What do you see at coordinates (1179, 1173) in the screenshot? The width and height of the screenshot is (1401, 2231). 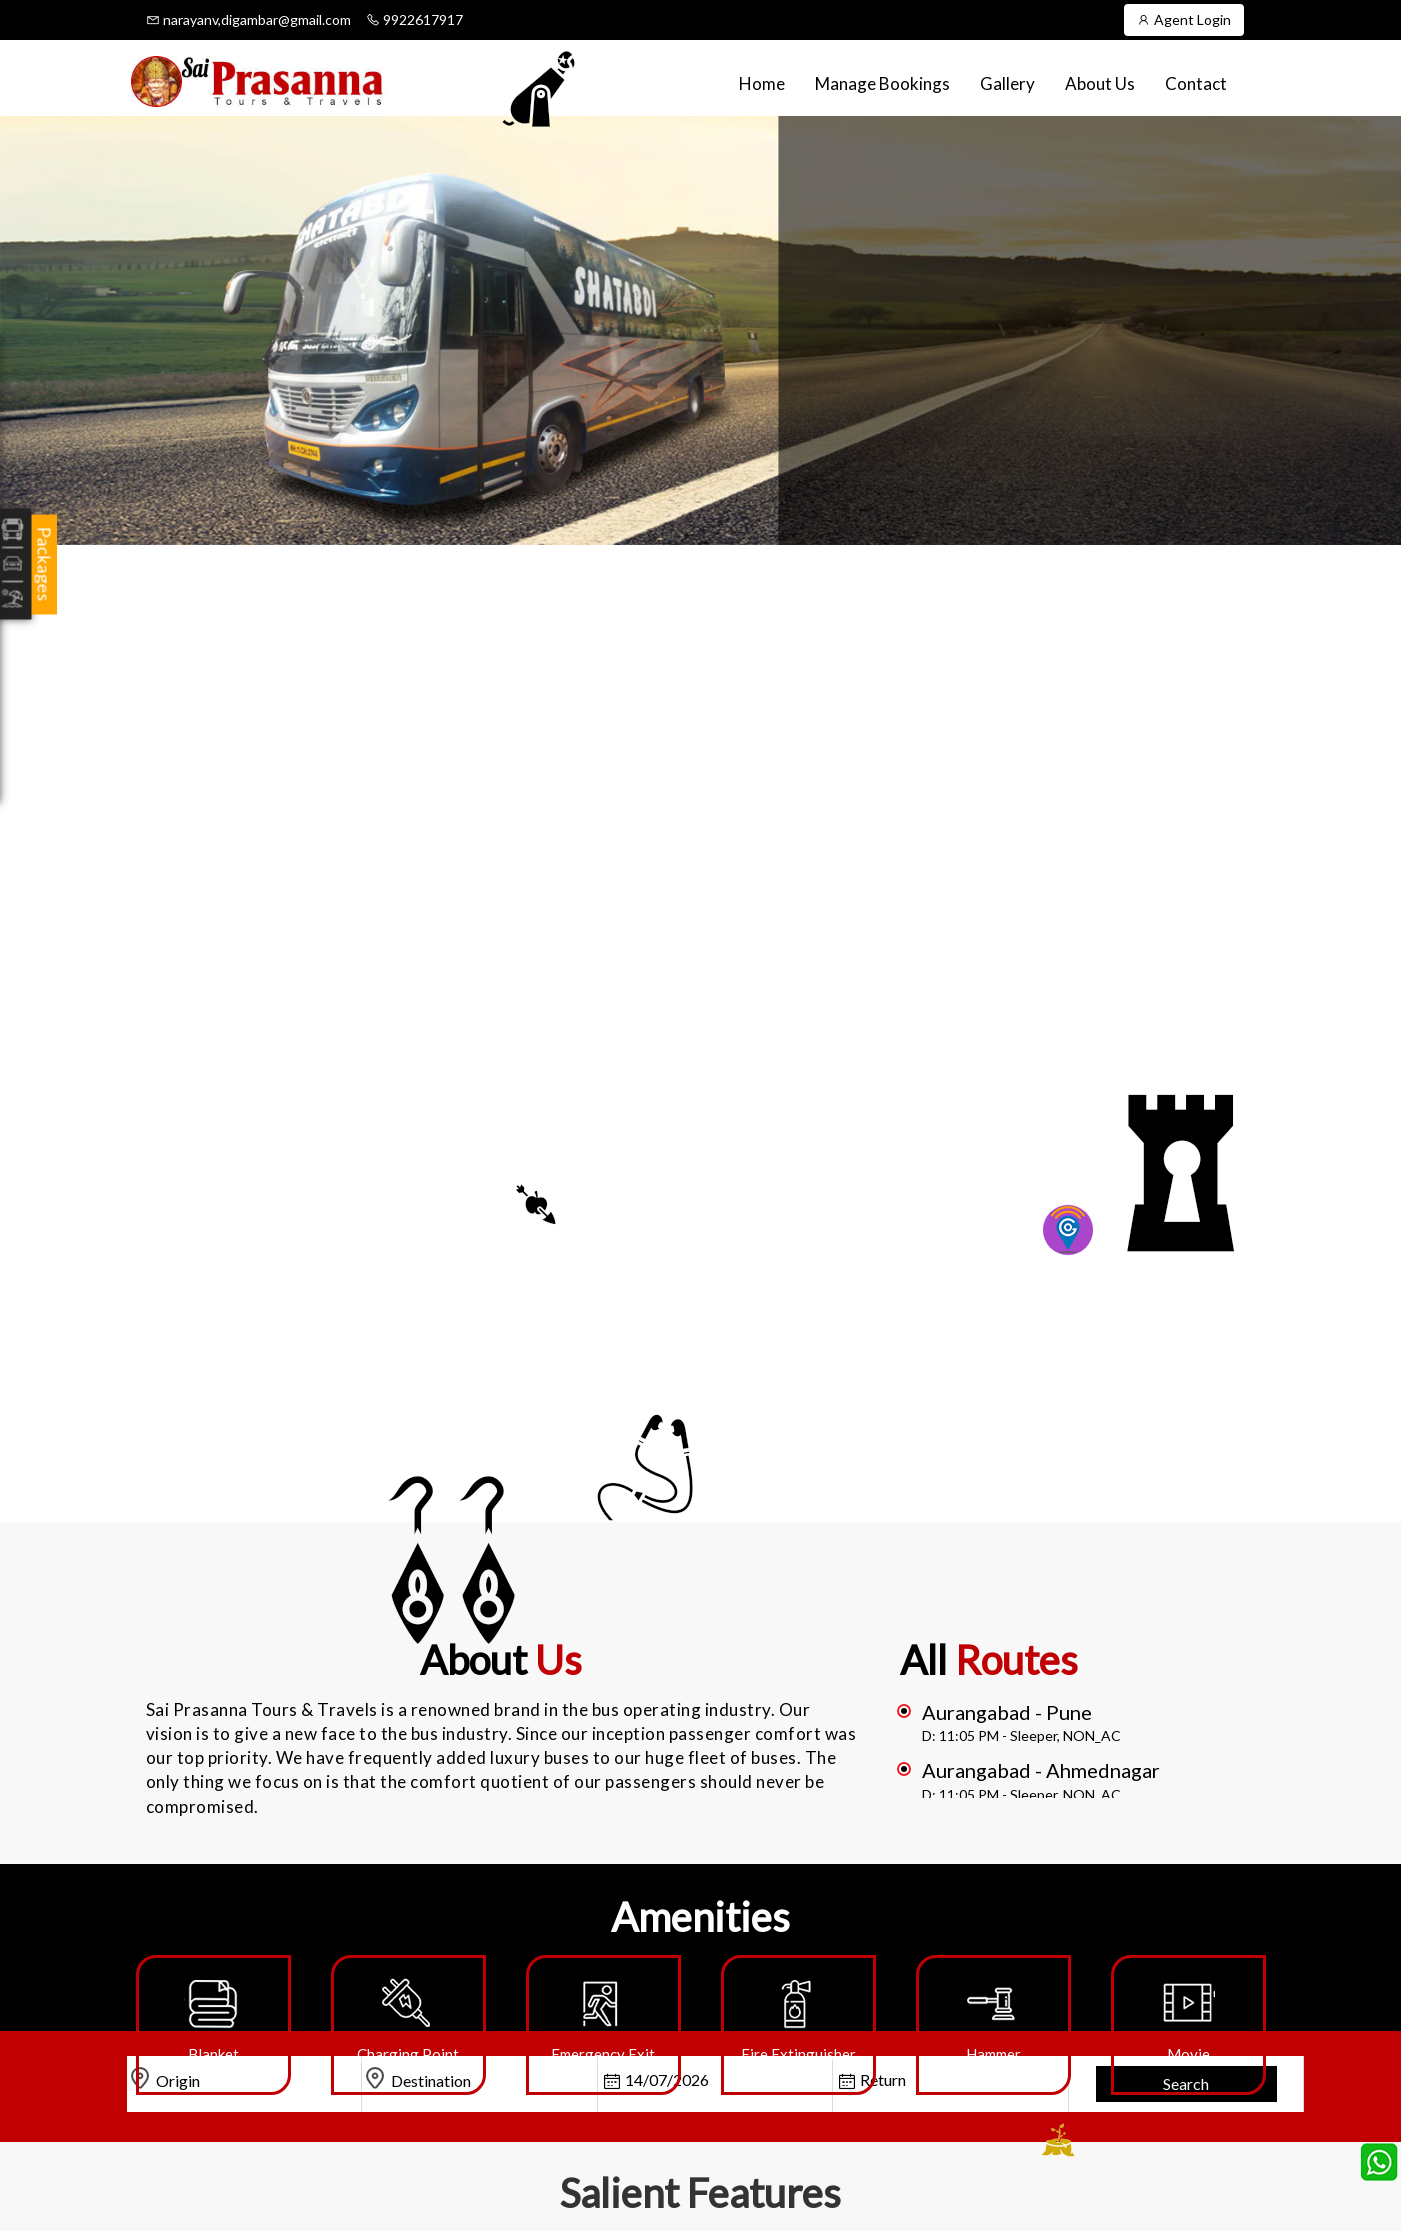 I see `access a locked or secured game level` at bounding box center [1179, 1173].